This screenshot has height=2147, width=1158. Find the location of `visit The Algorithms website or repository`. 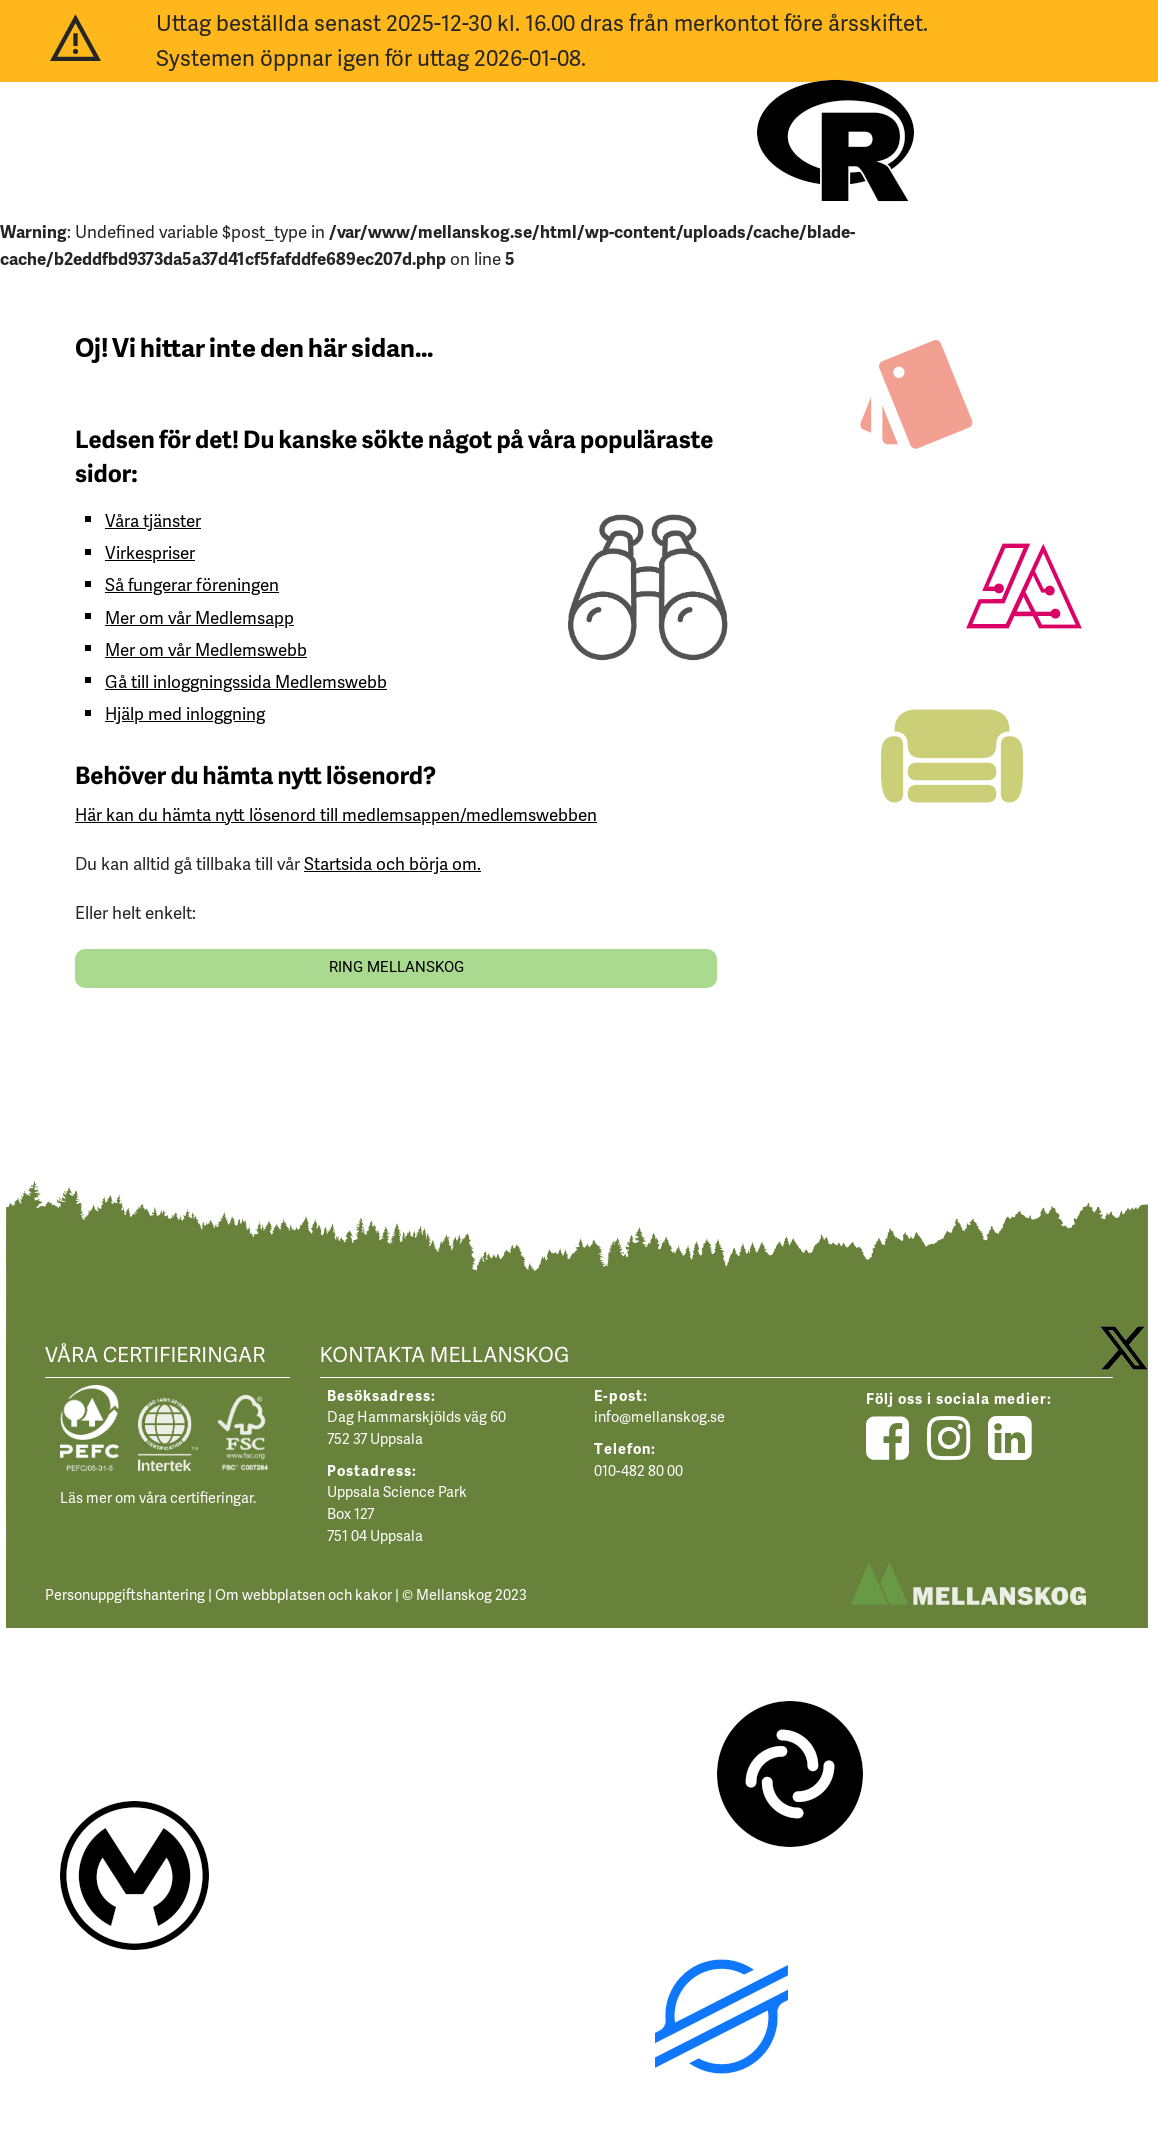

visit The Algorithms website or repository is located at coordinates (1024, 586).